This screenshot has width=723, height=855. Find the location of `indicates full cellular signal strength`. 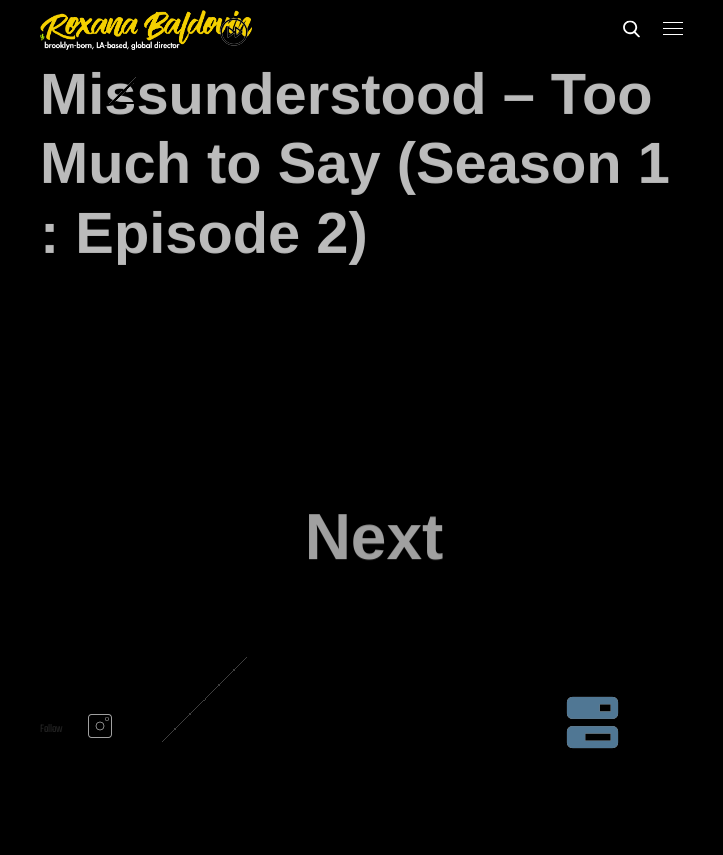

indicates full cellular signal strength is located at coordinates (204, 699).